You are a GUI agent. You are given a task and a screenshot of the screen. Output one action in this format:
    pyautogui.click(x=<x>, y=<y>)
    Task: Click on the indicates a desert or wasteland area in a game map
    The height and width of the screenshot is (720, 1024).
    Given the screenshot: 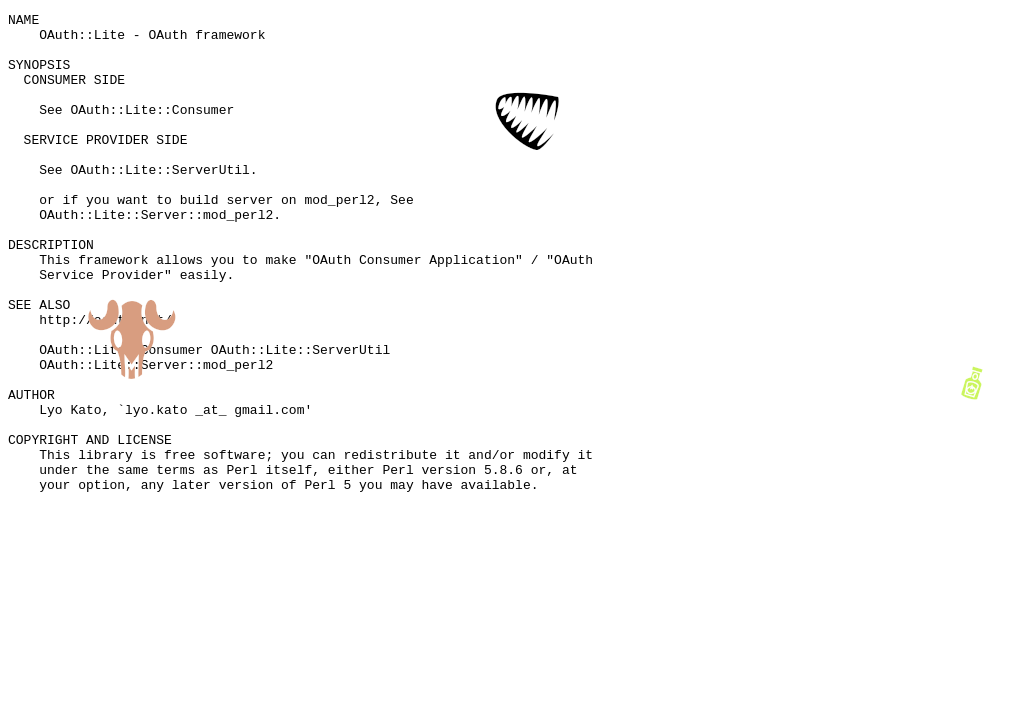 What is the action you would take?
    pyautogui.click(x=132, y=336)
    